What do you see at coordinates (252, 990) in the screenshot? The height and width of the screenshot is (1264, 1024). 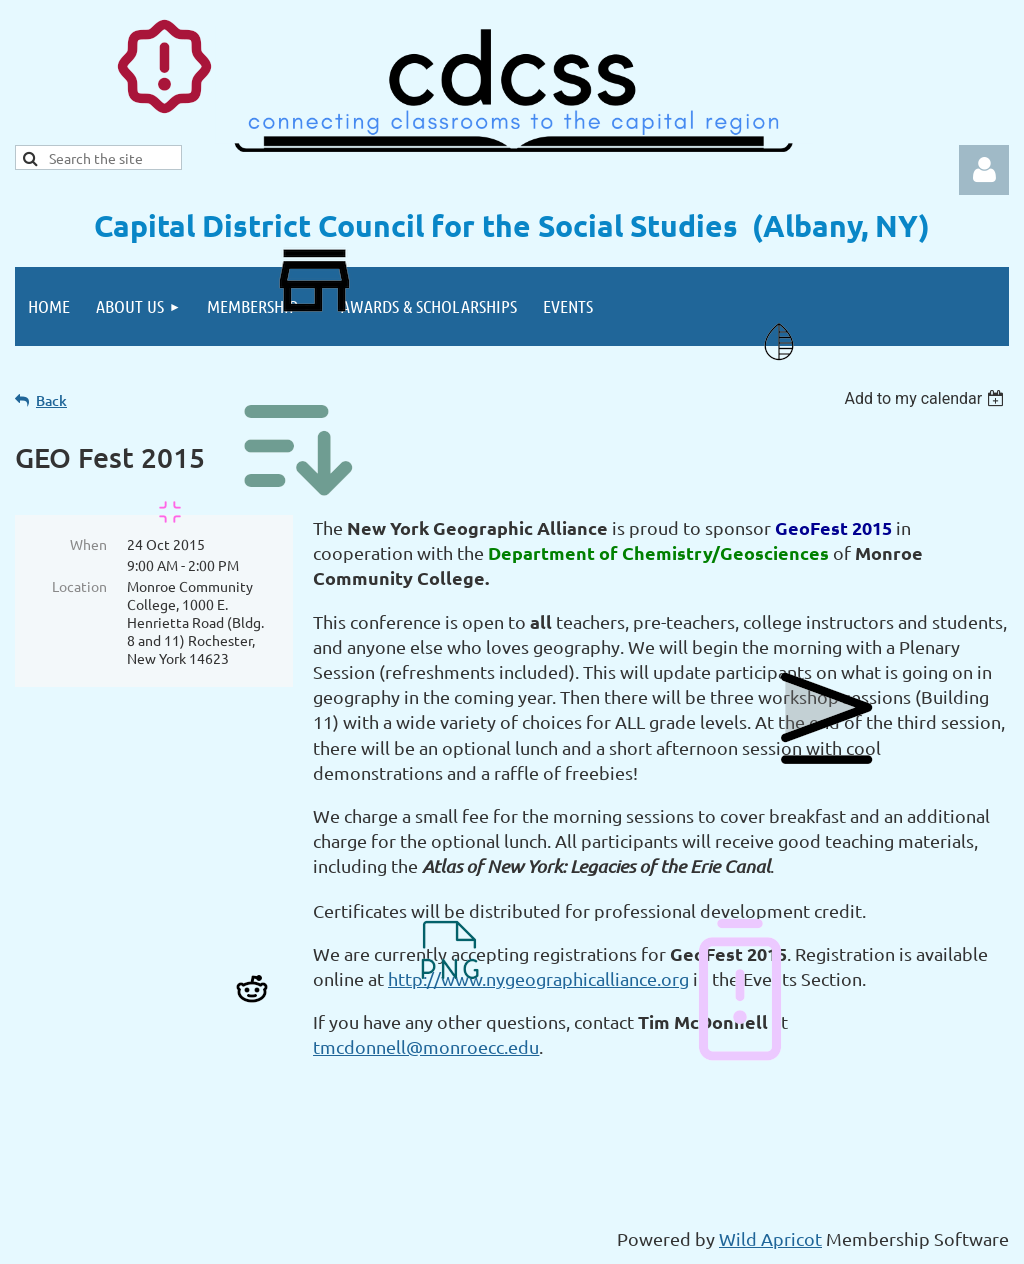 I see `open the Reddit app` at bounding box center [252, 990].